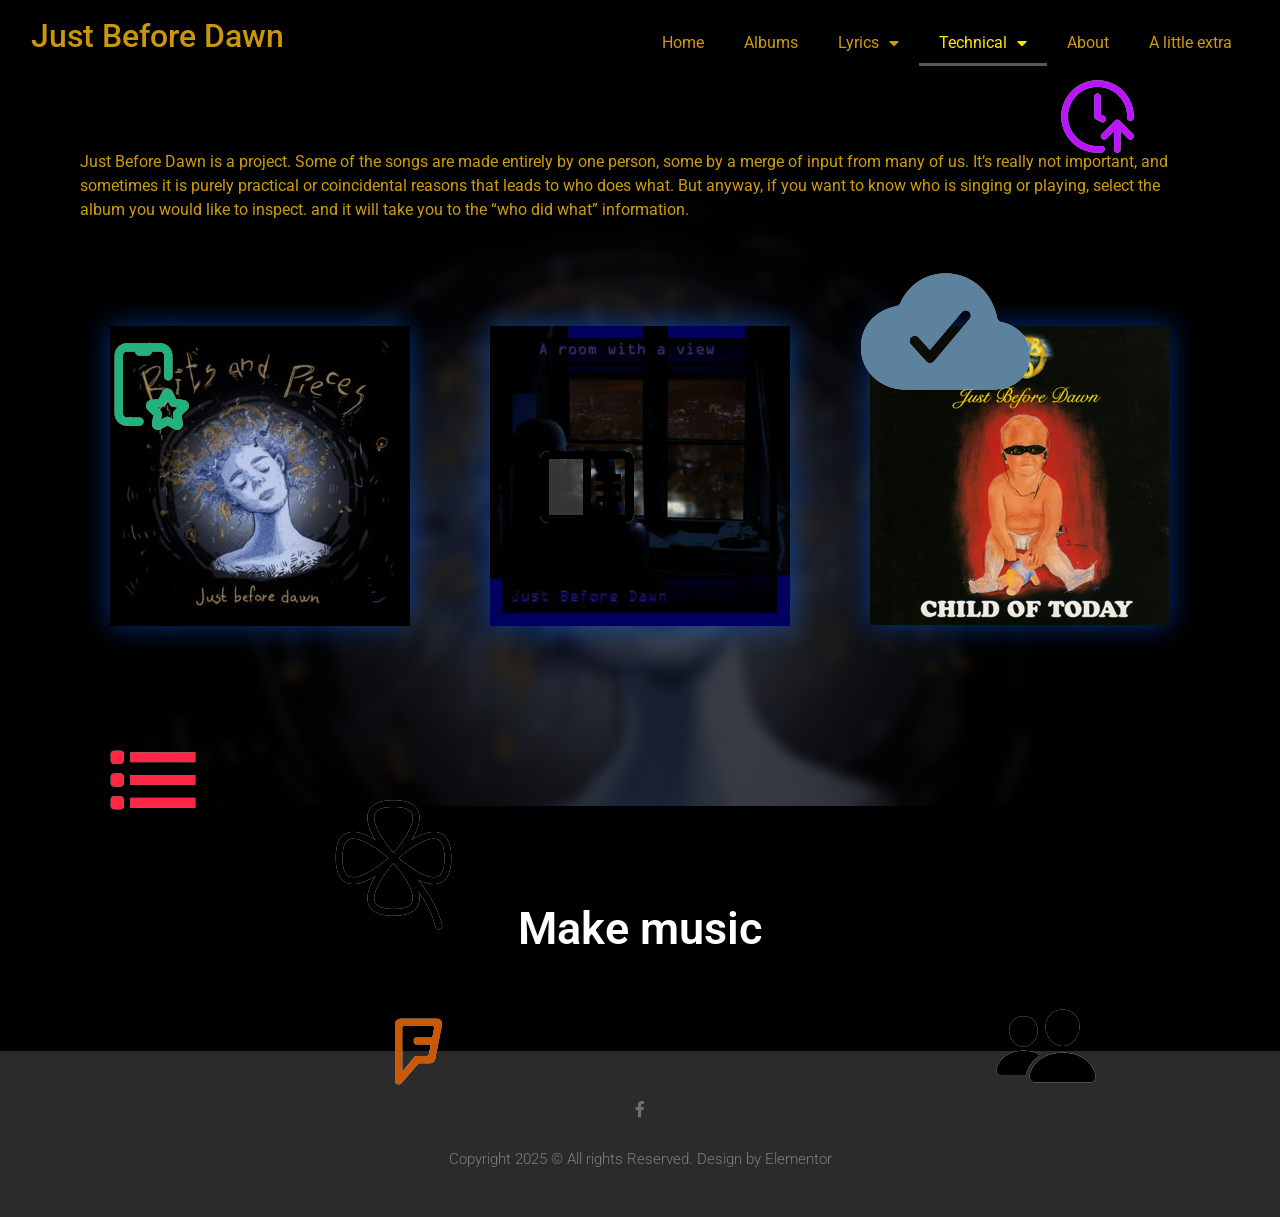 Image resolution: width=1280 pixels, height=1217 pixels. Describe the element at coordinates (1097, 116) in the screenshot. I see `upload or sync time data` at that location.